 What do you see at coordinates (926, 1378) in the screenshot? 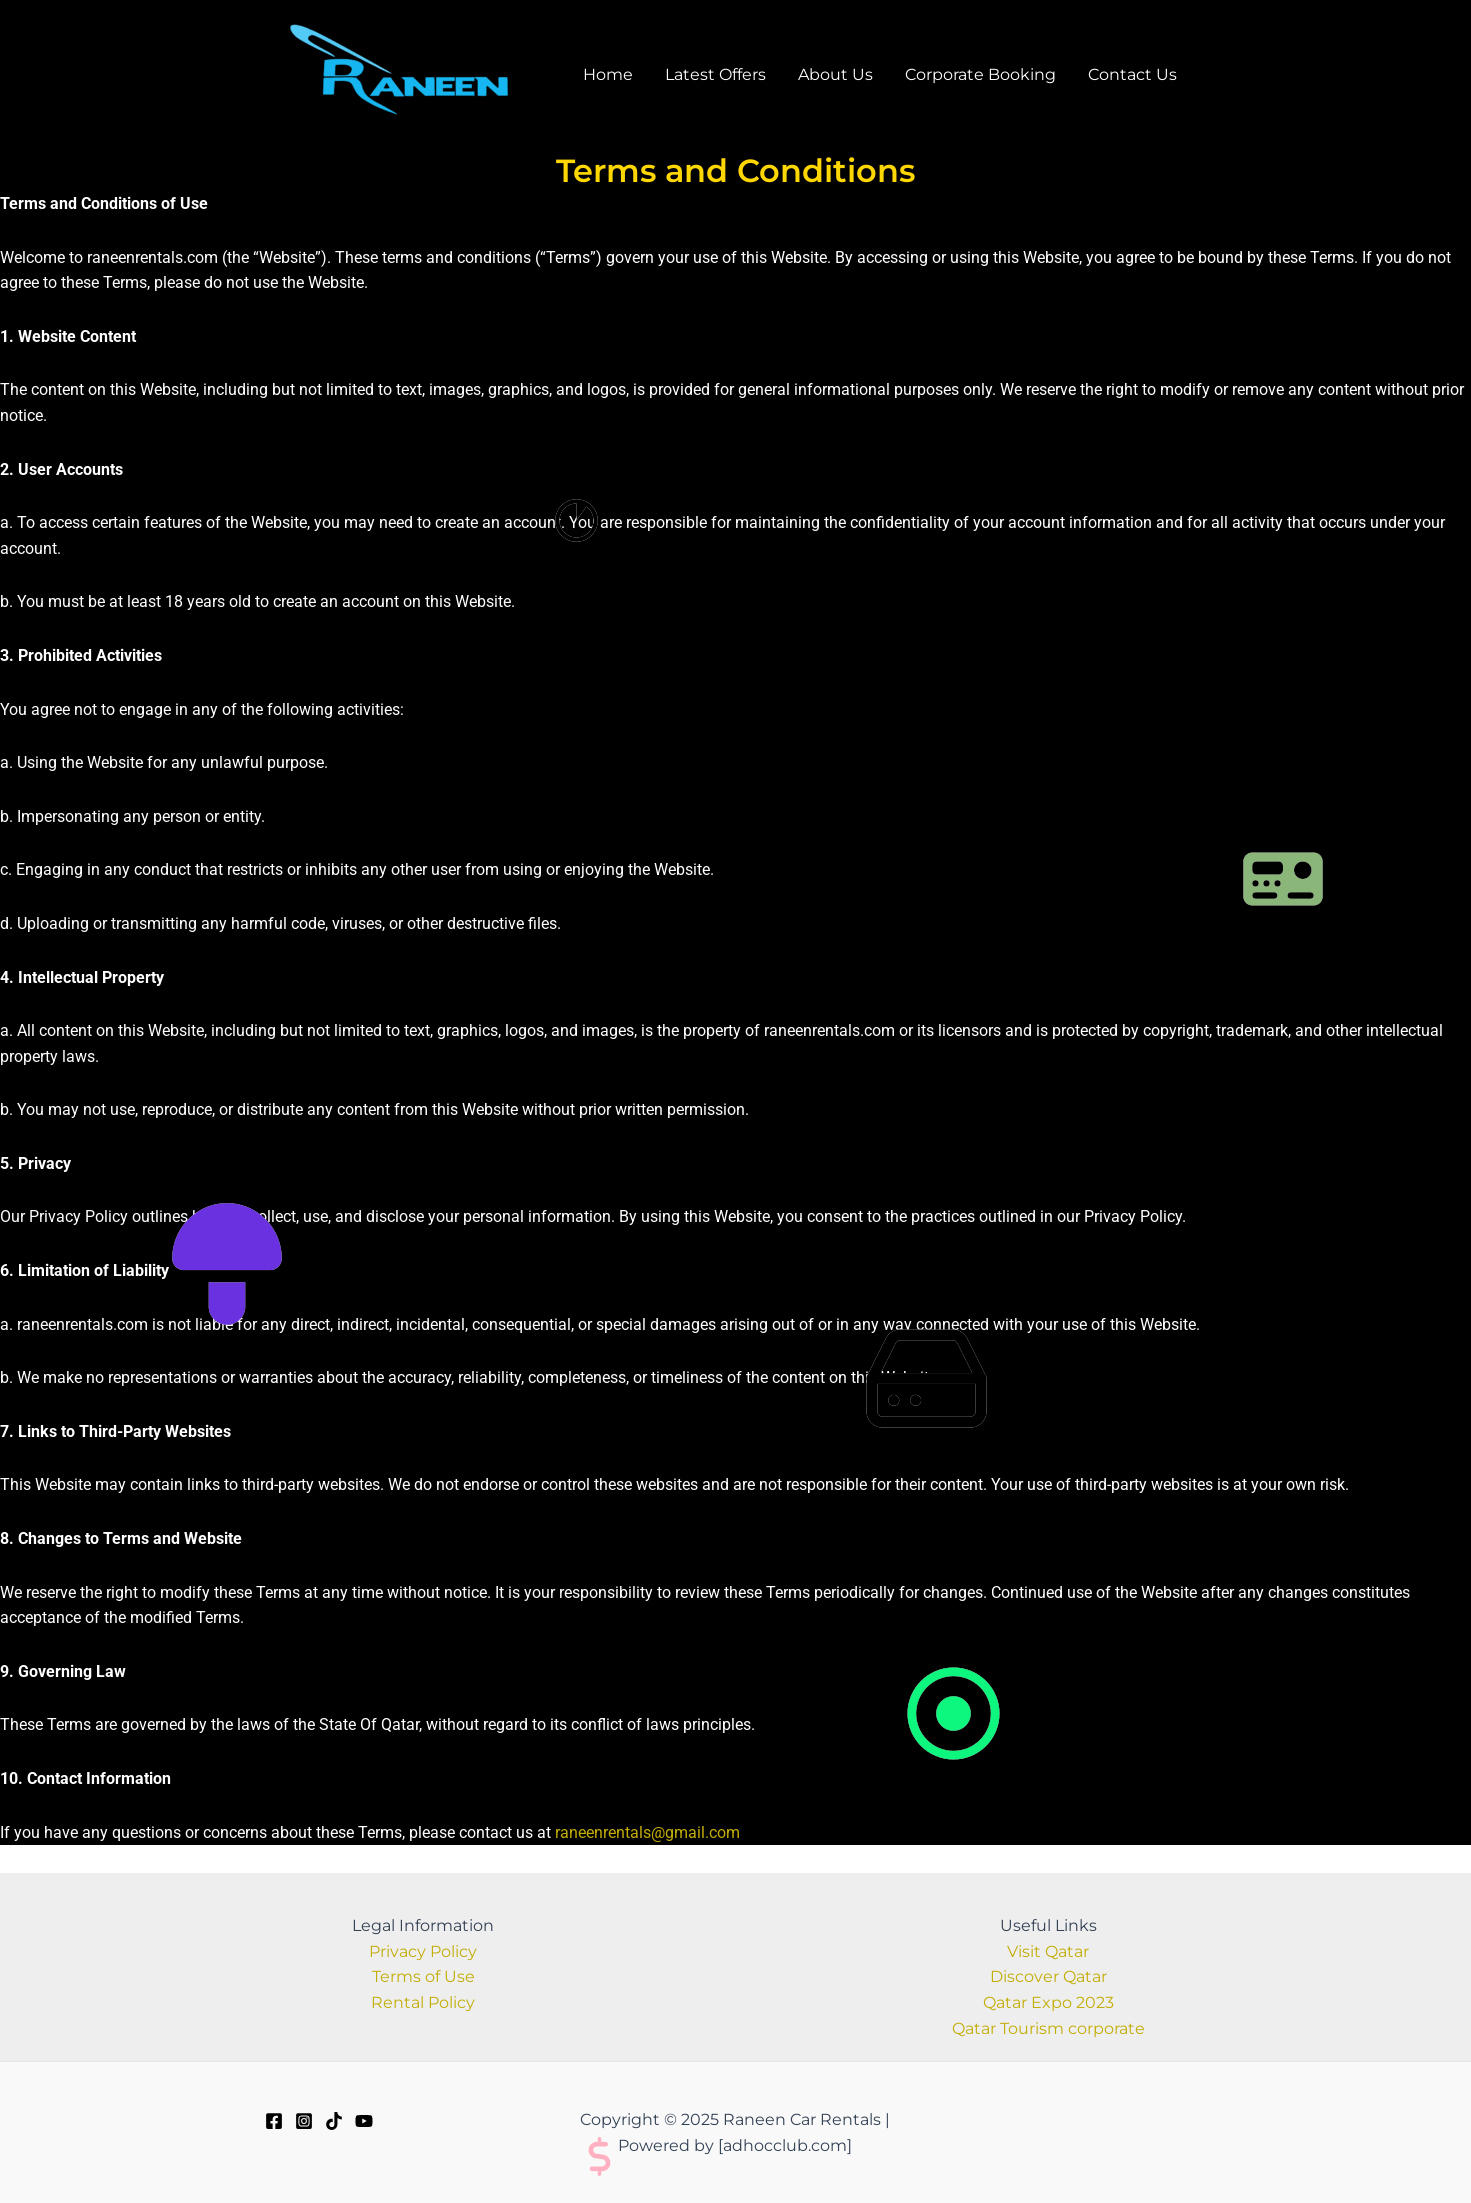
I see `access local storage or hard drive` at bounding box center [926, 1378].